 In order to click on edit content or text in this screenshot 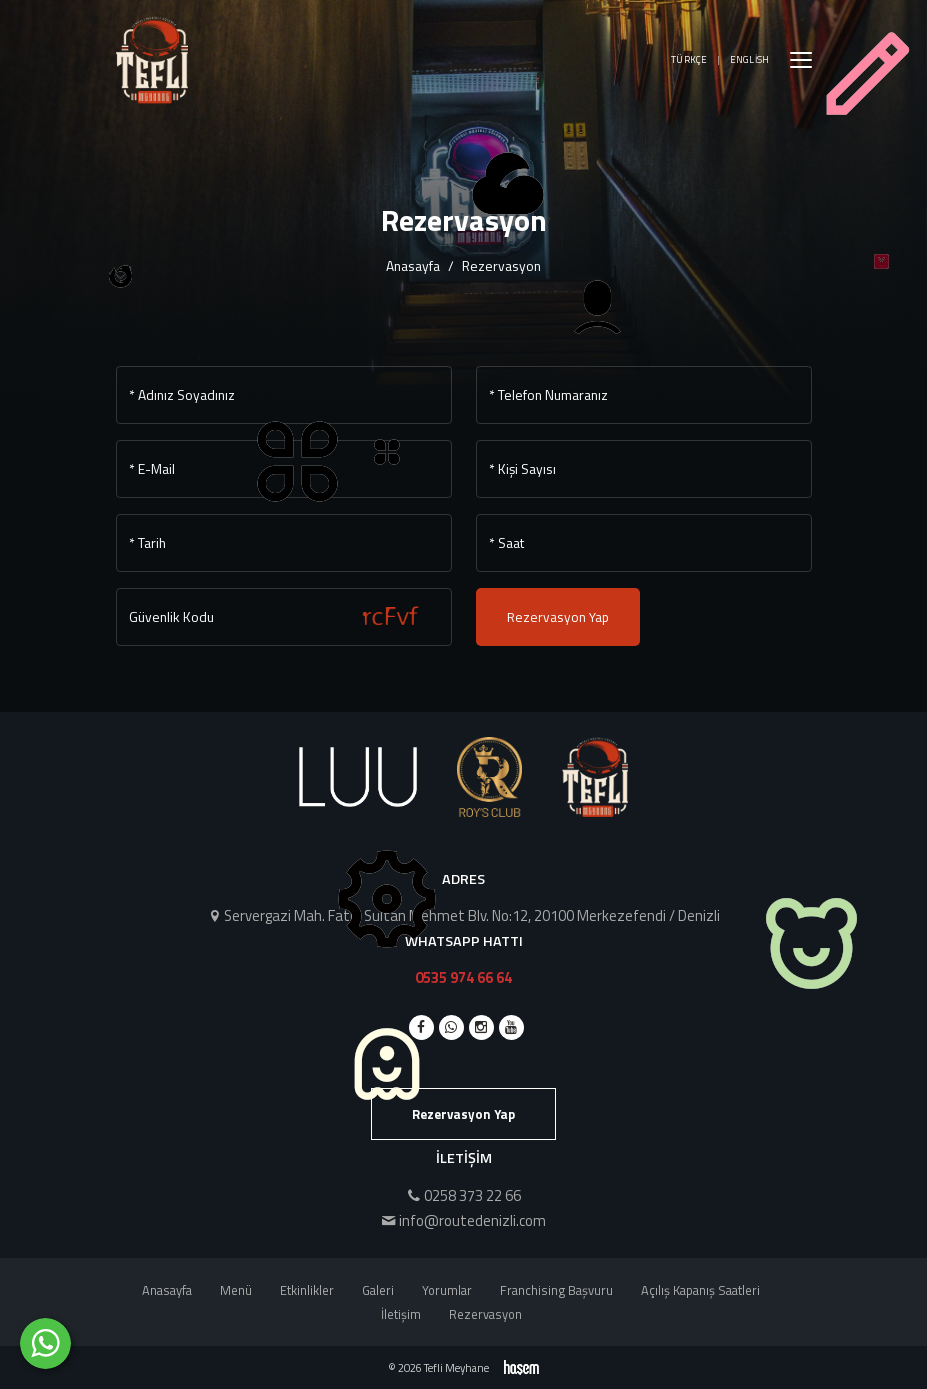, I will do `click(868, 74)`.